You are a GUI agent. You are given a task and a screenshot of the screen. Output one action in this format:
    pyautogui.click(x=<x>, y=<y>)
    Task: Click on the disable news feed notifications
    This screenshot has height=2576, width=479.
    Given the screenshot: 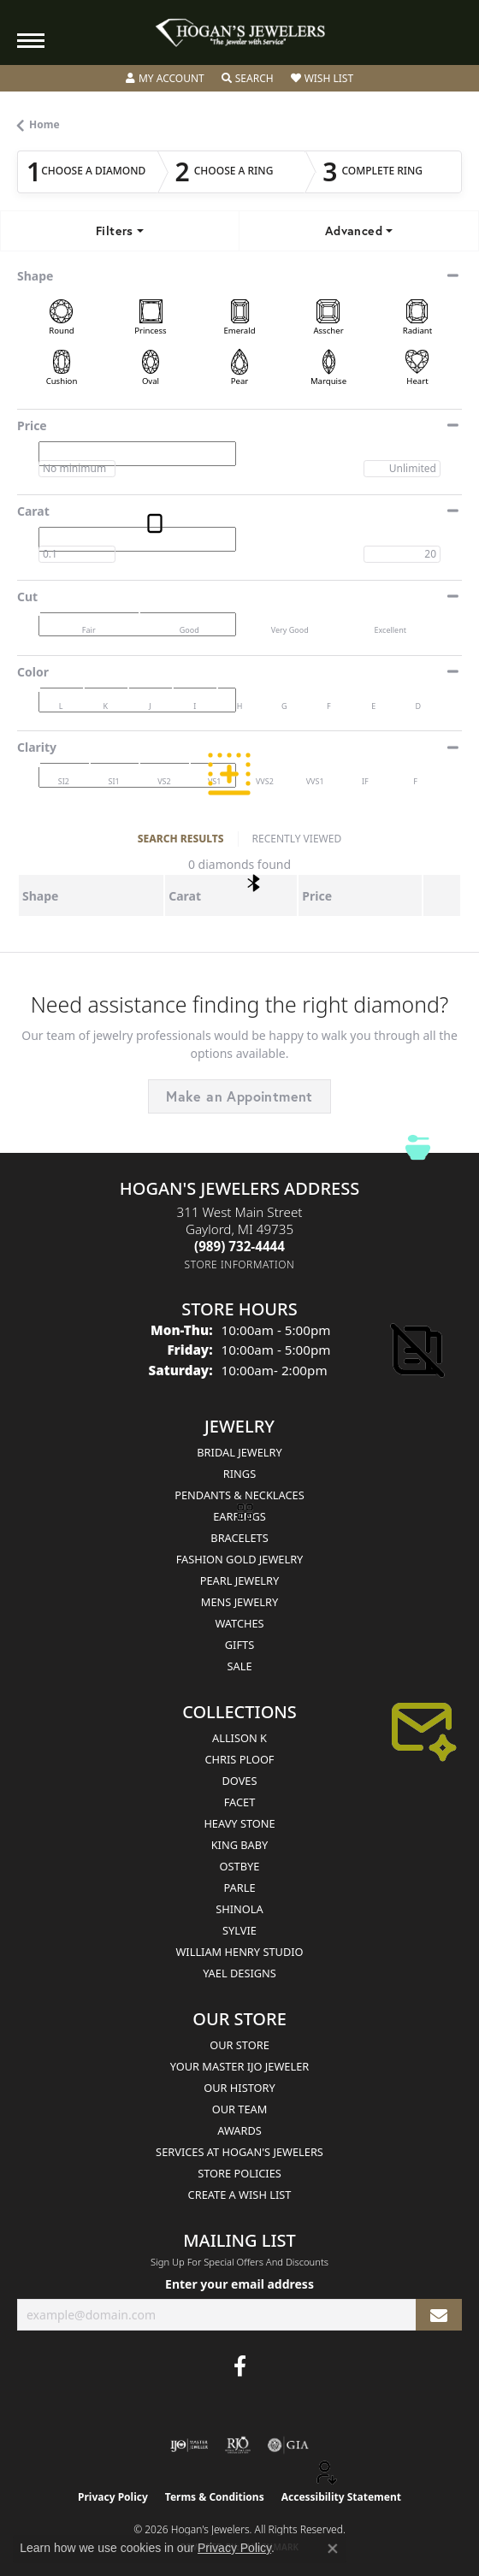 What is the action you would take?
    pyautogui.click(x=417, y=1350)
    